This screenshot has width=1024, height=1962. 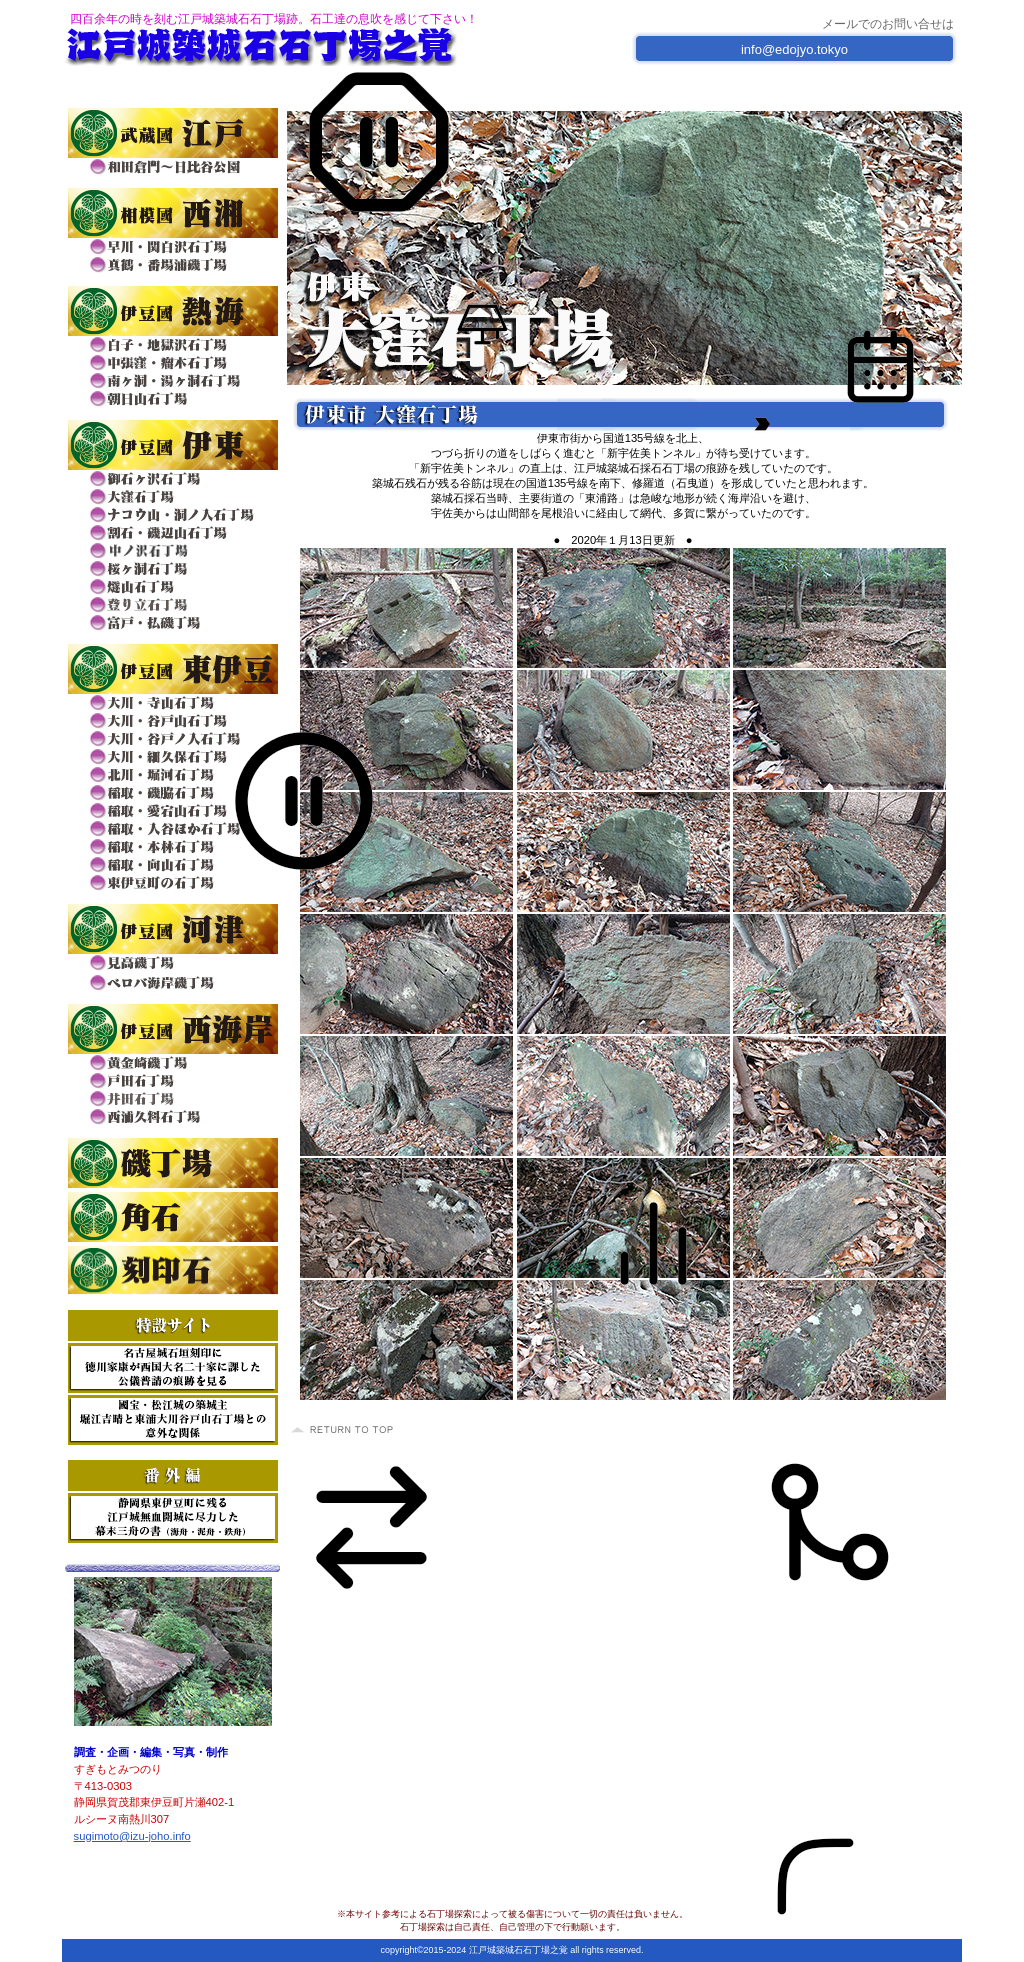 What do you see at coordinates (653, 1243) in the screenshot?
I see `view bar chart or statistics` at bounding box center [653, 1243].